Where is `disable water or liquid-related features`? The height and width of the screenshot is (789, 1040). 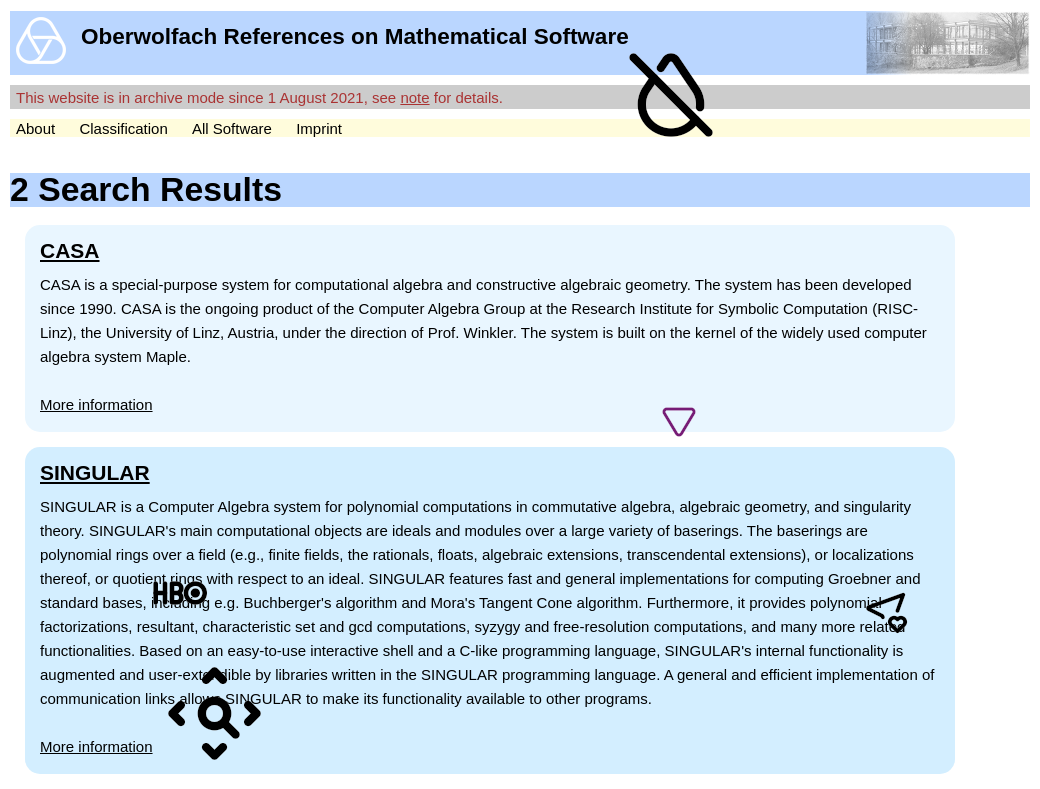 disable water or liquid-related features is located at coordinates (671, 95).